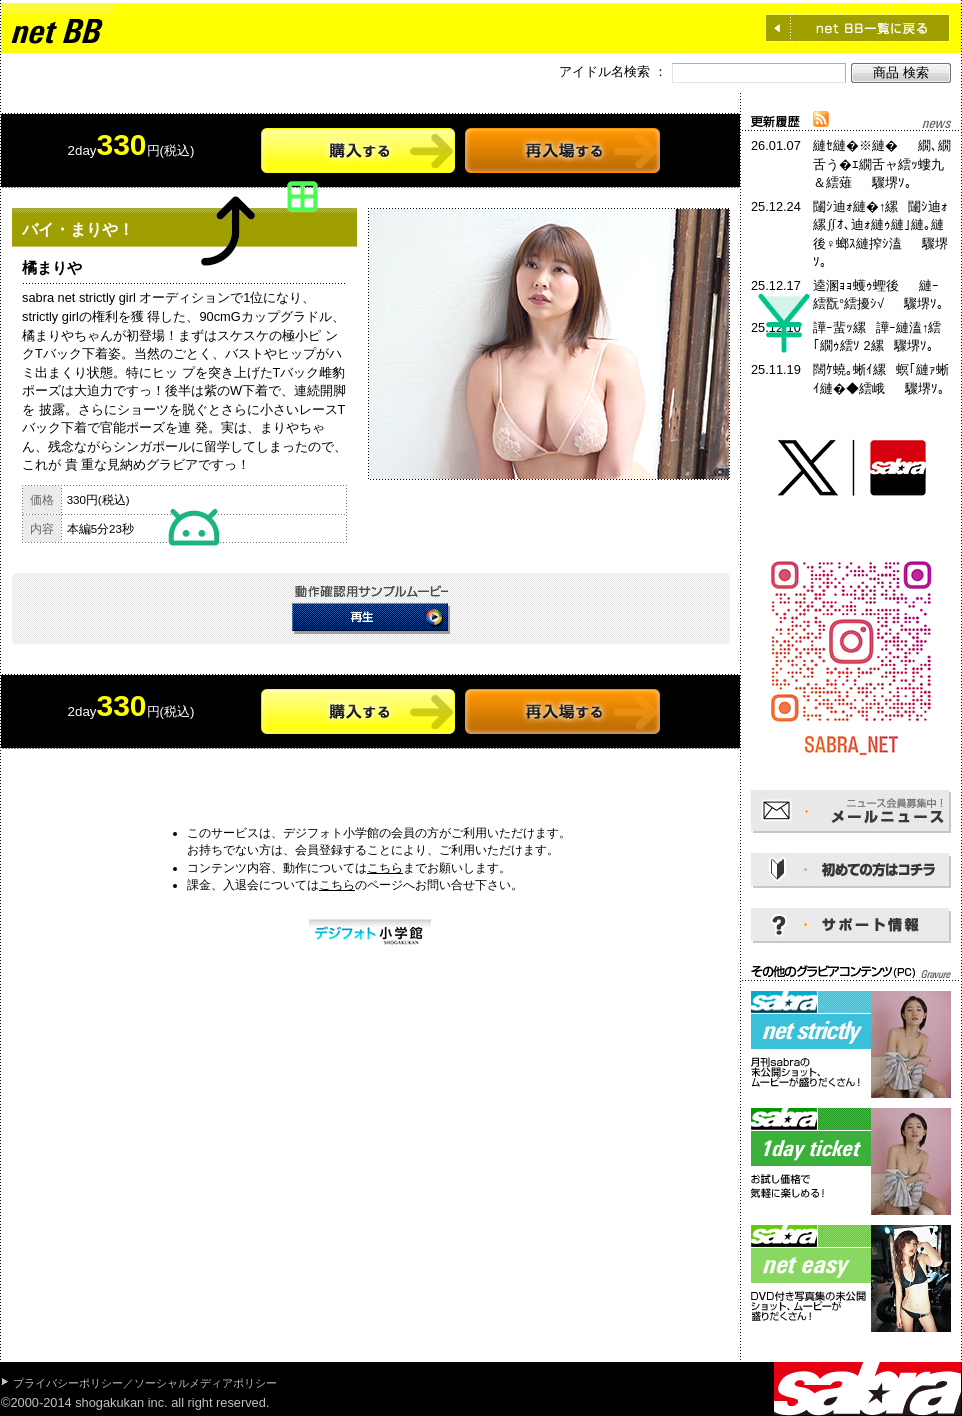  What do you see at coordinates (228, 231) in the screenshot?
I see `redirect or reroute upward` at bounding box center [228, 231].